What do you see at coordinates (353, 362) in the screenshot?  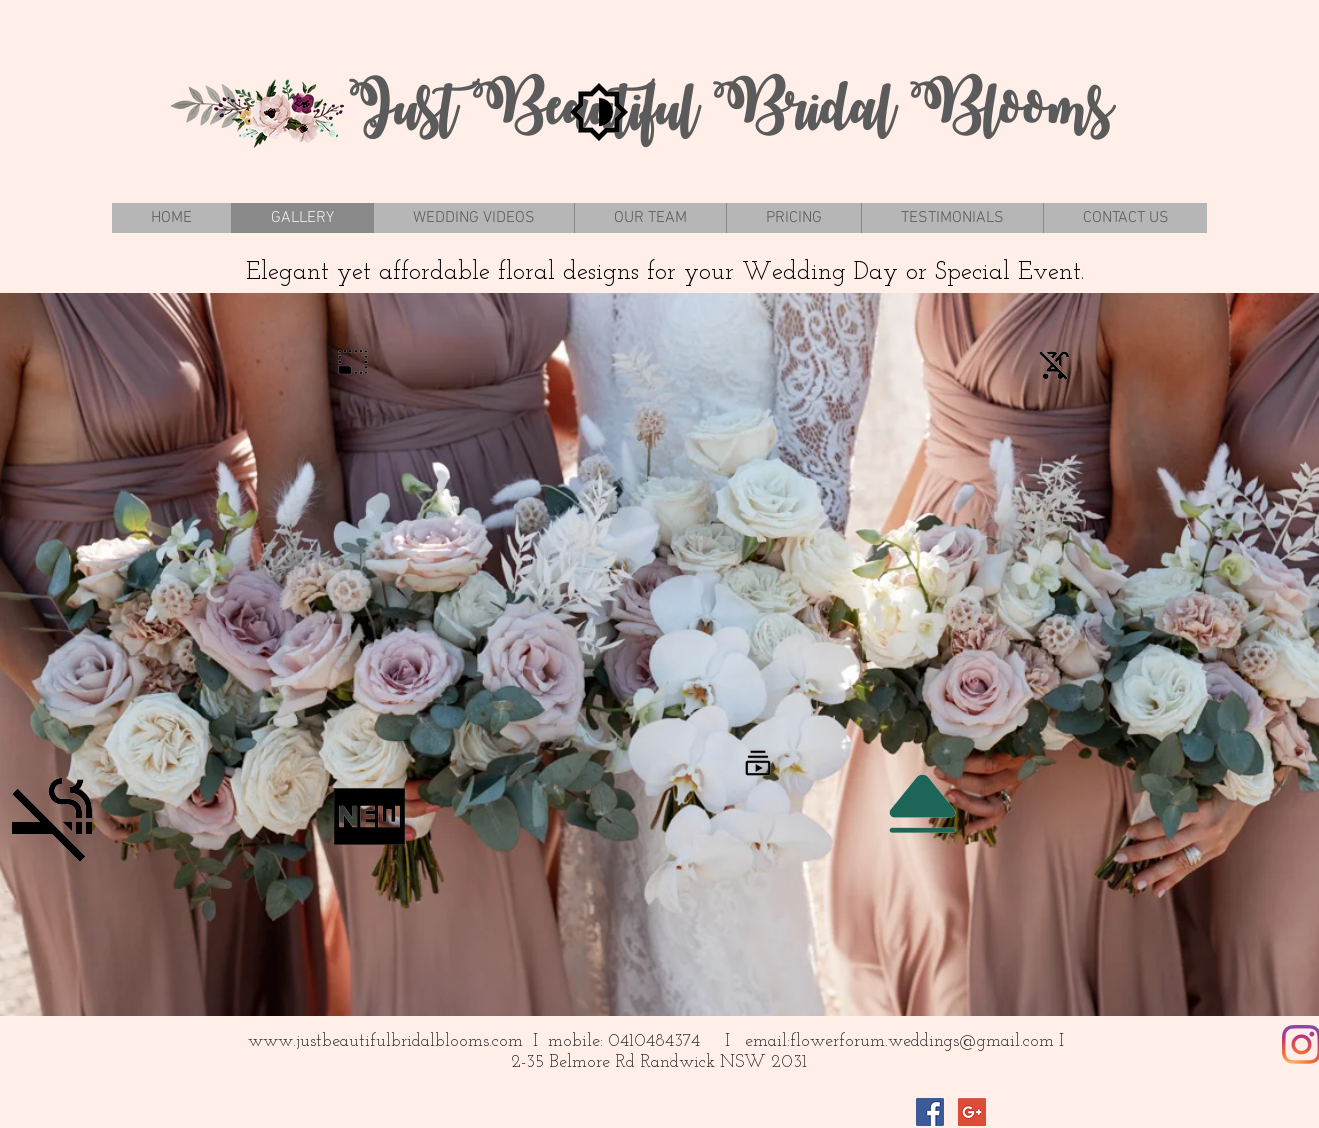 I see `resize image to smaller dimensions` at bounding box center [353, 362].